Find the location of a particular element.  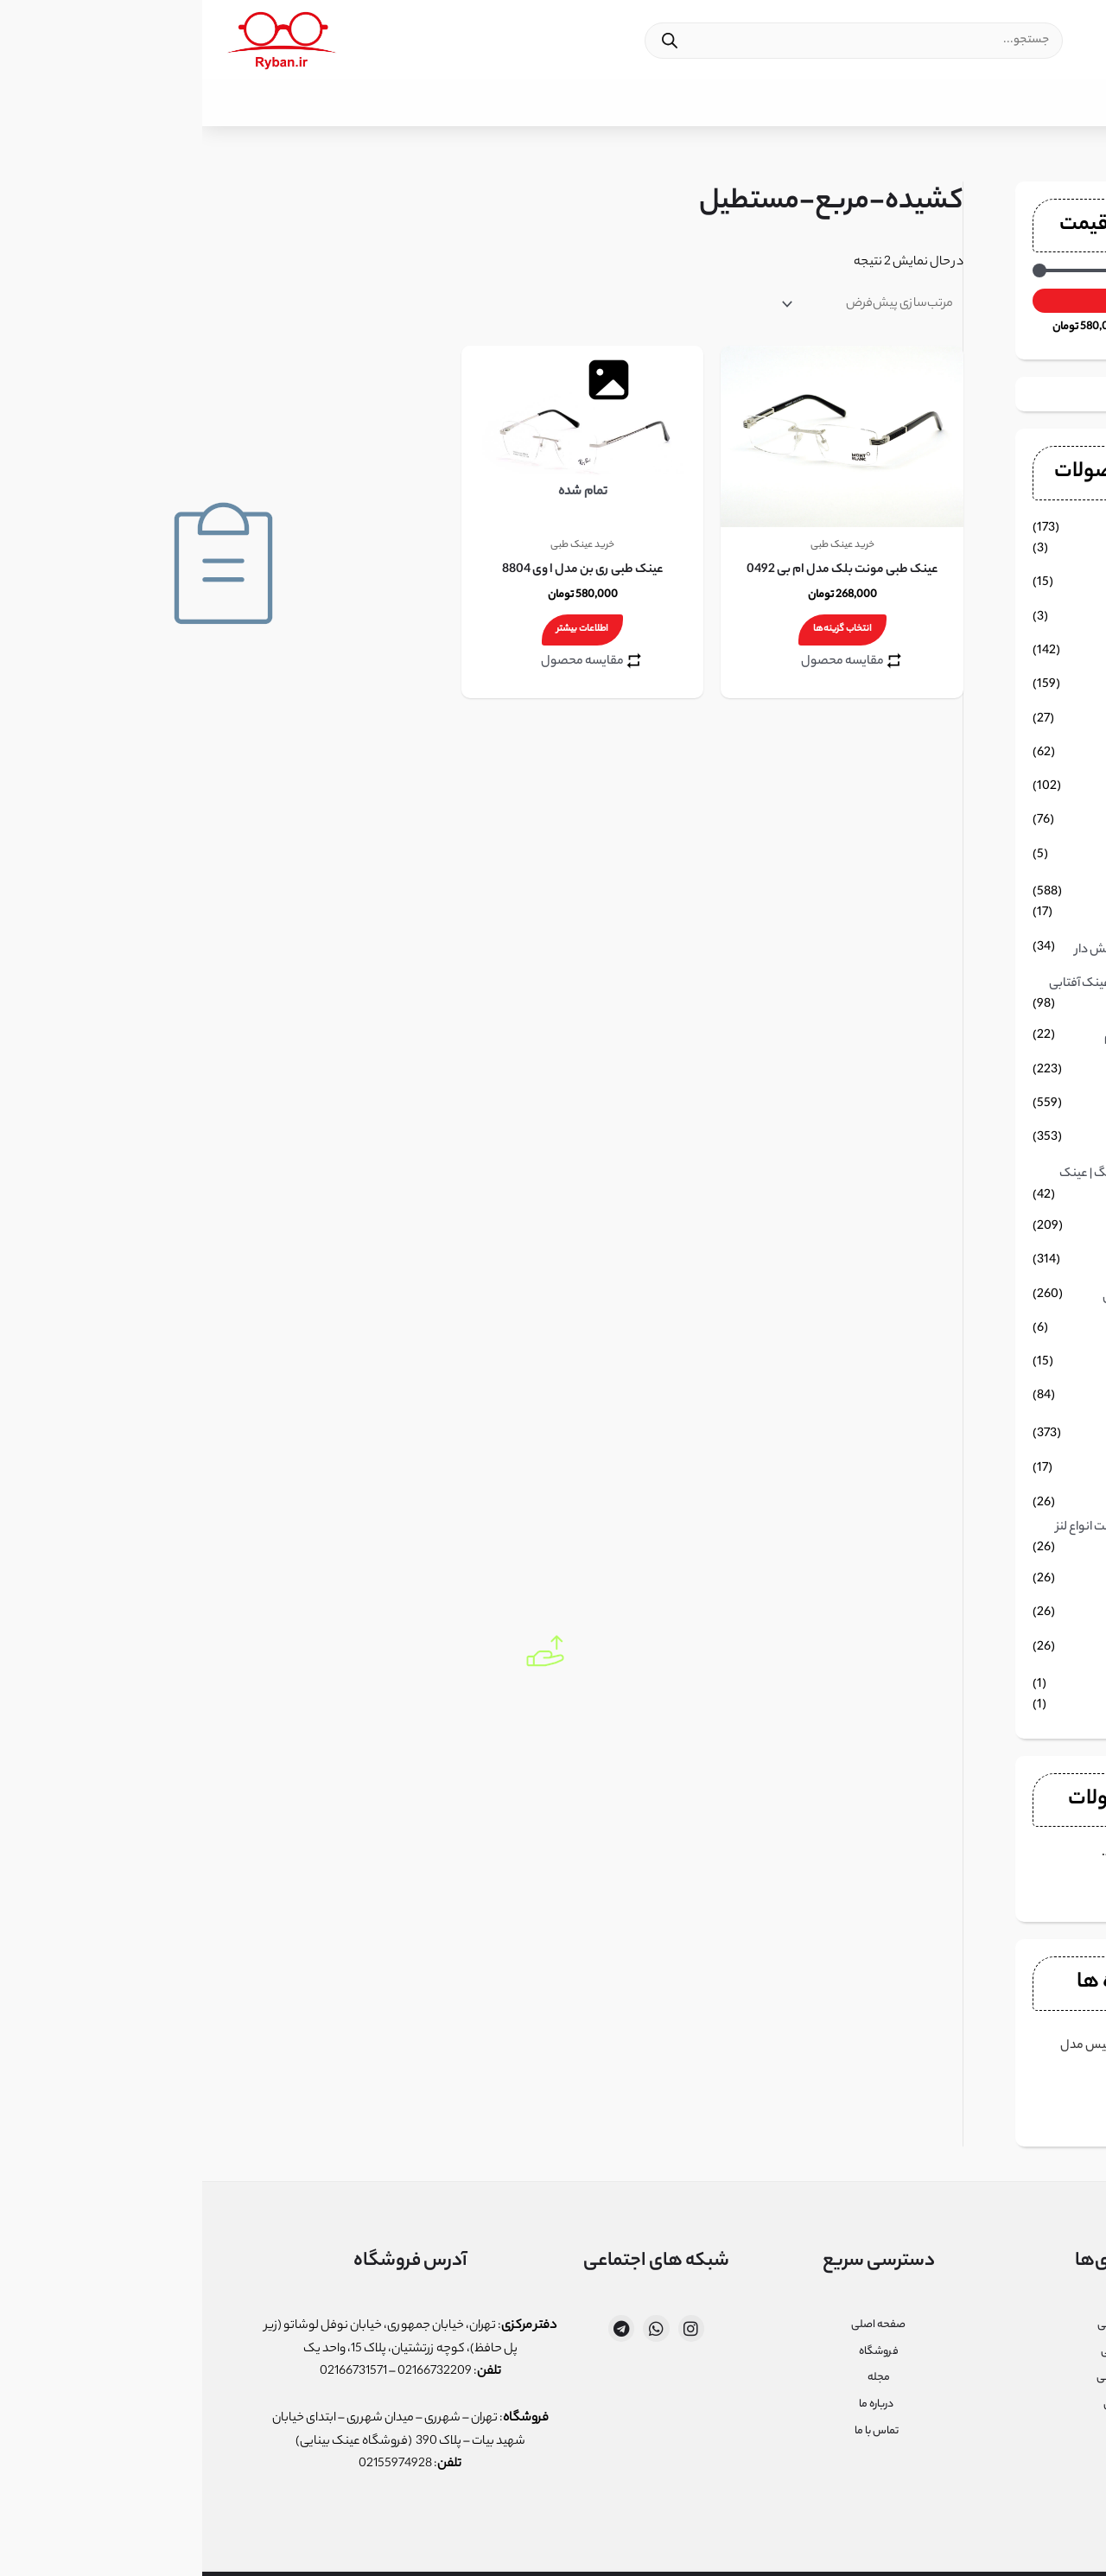

upload or send via hand gesture is located at coordinates (546, 1652).